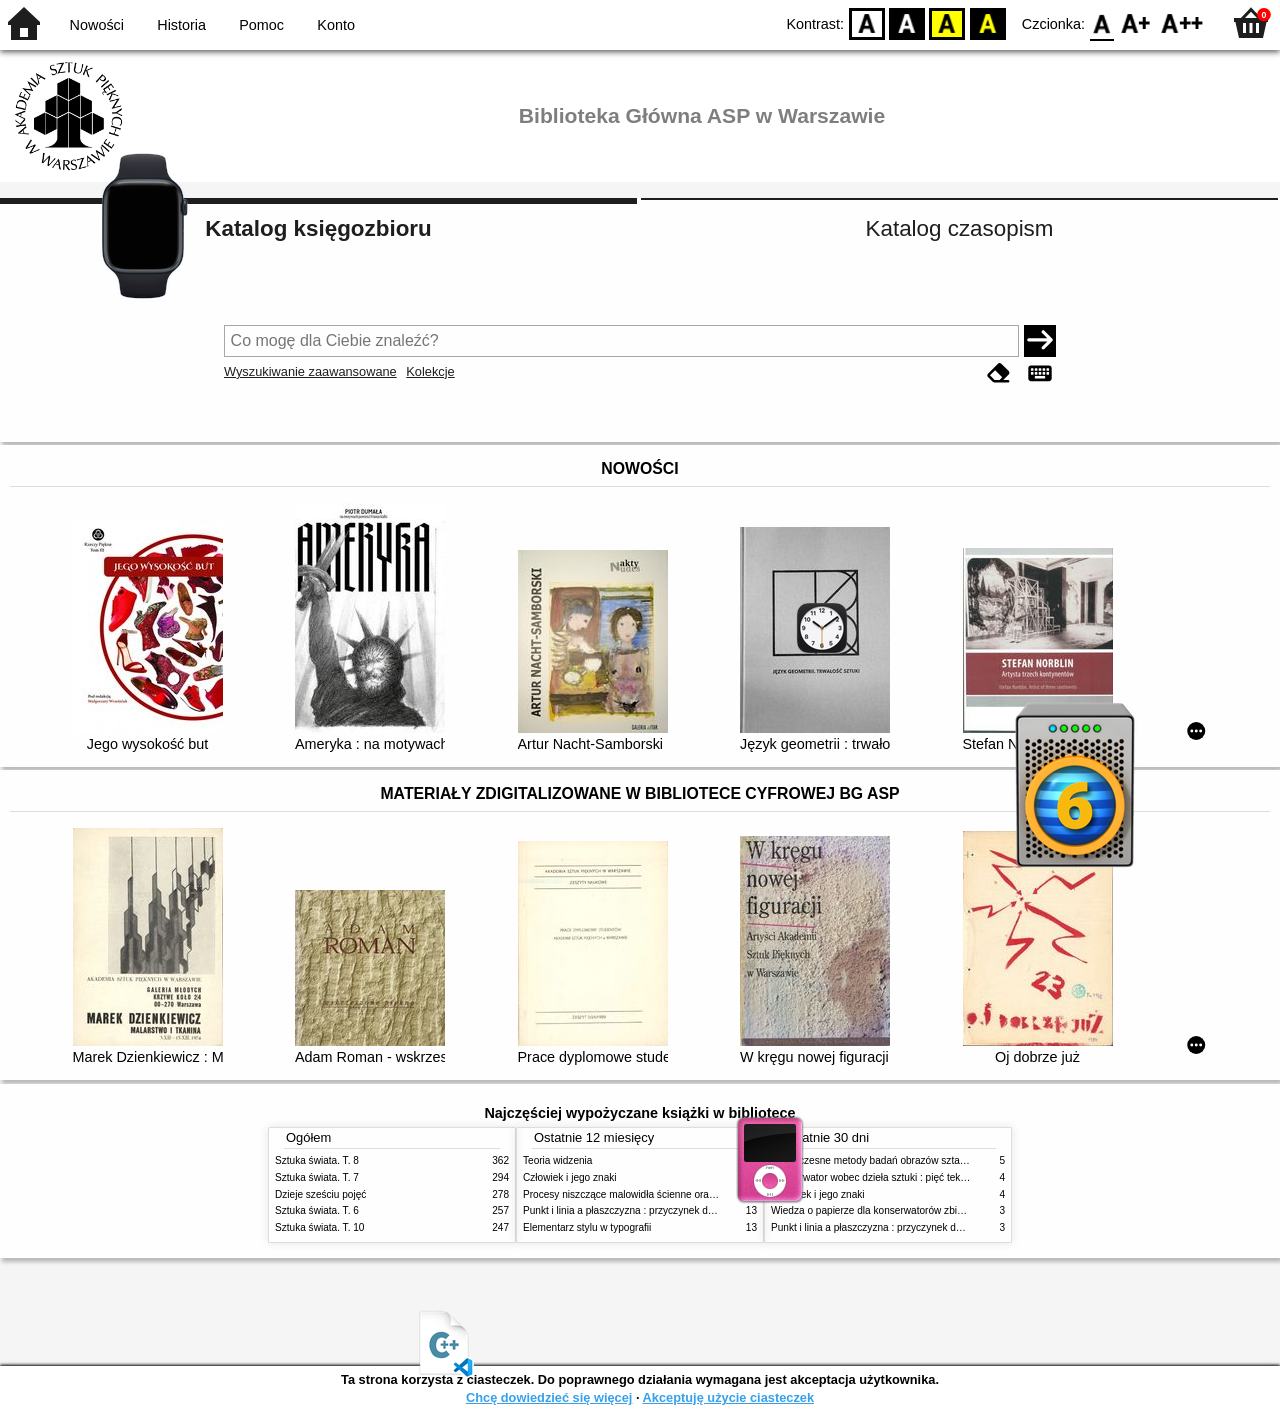 This screenshot has width=1280, height=1415. Describe the element at coordinates (143, 226) in the screenshot. I see `apple watch se (2nd generation) device icon` at that location.